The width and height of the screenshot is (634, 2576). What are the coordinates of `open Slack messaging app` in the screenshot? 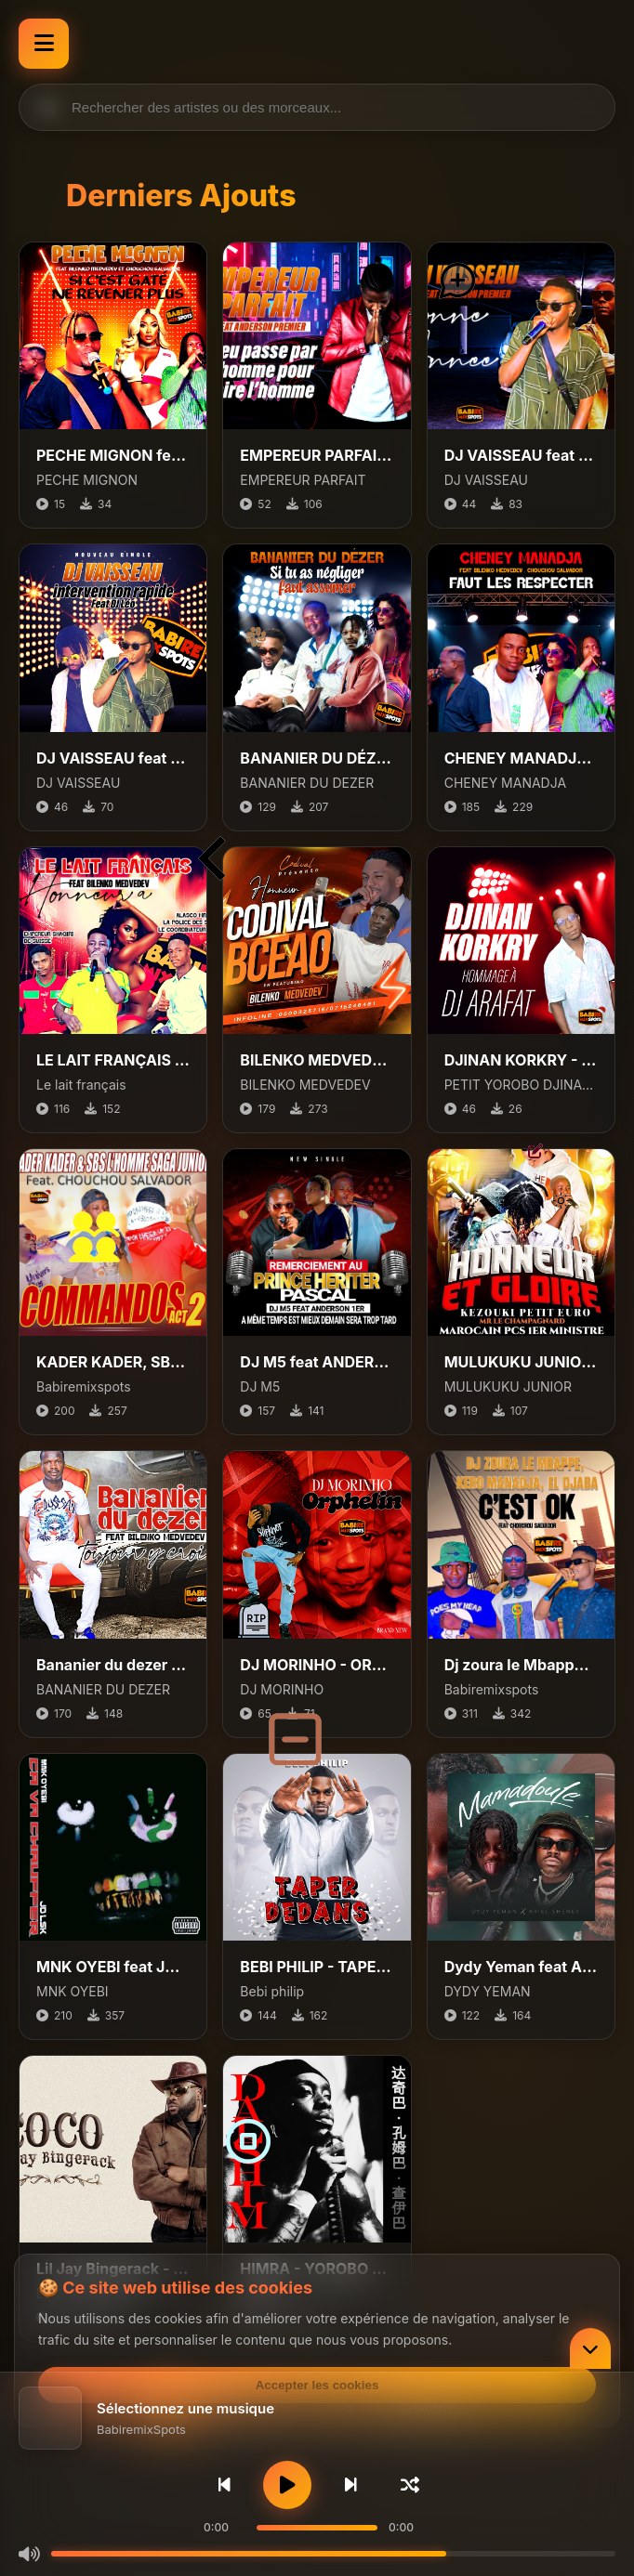 It's located at (256, 636).